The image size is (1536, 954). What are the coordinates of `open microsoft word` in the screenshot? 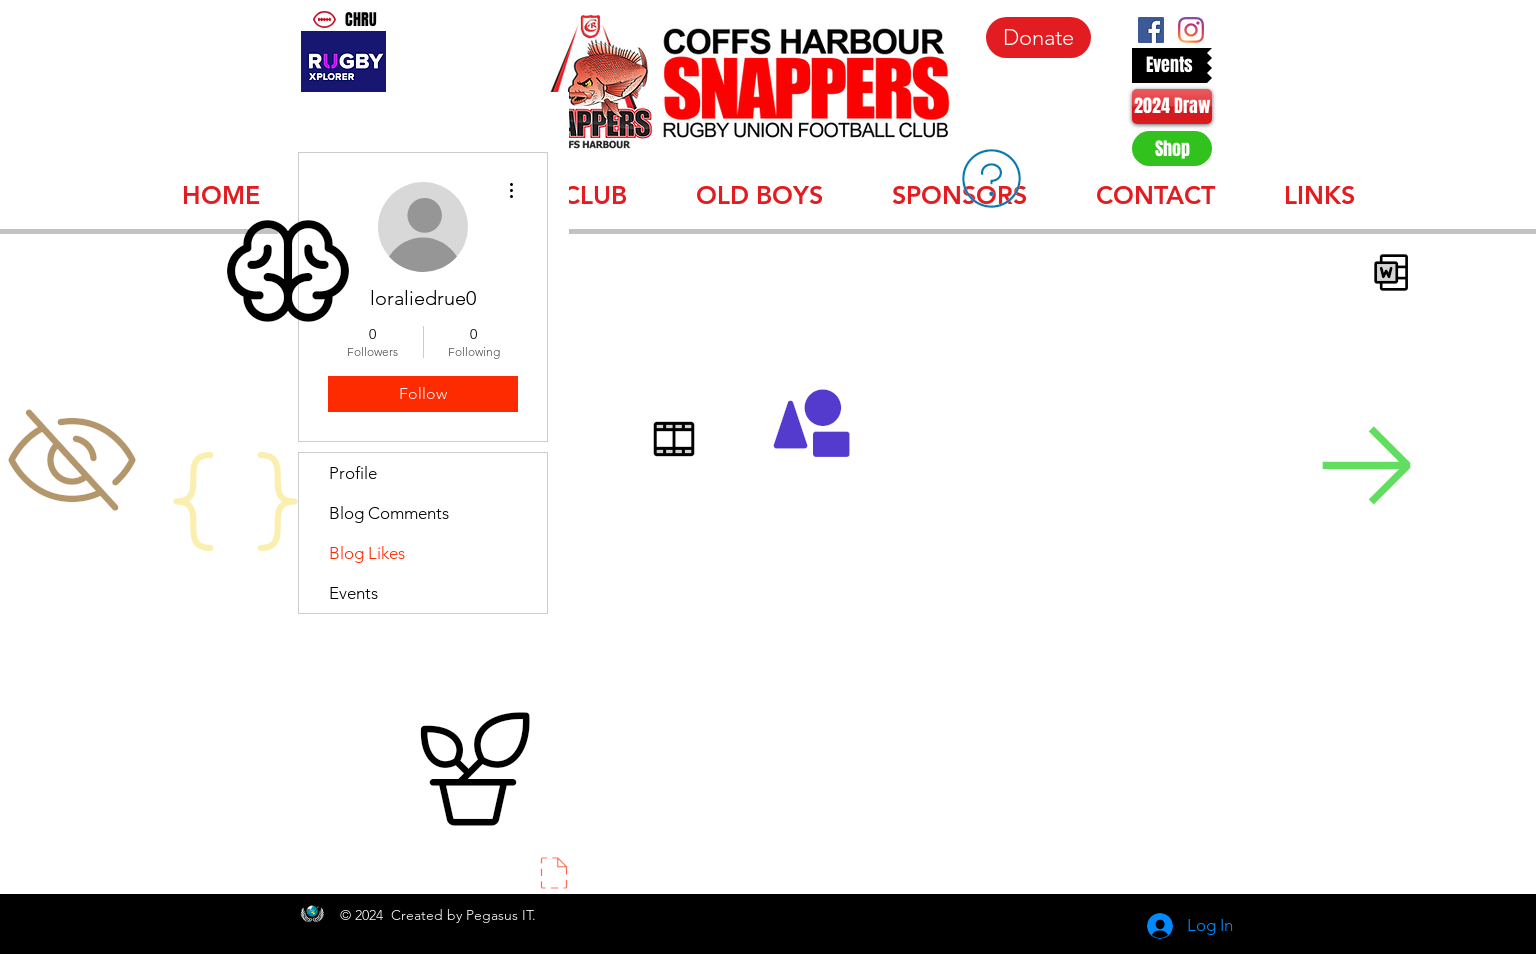 It's located at (1392, 272).